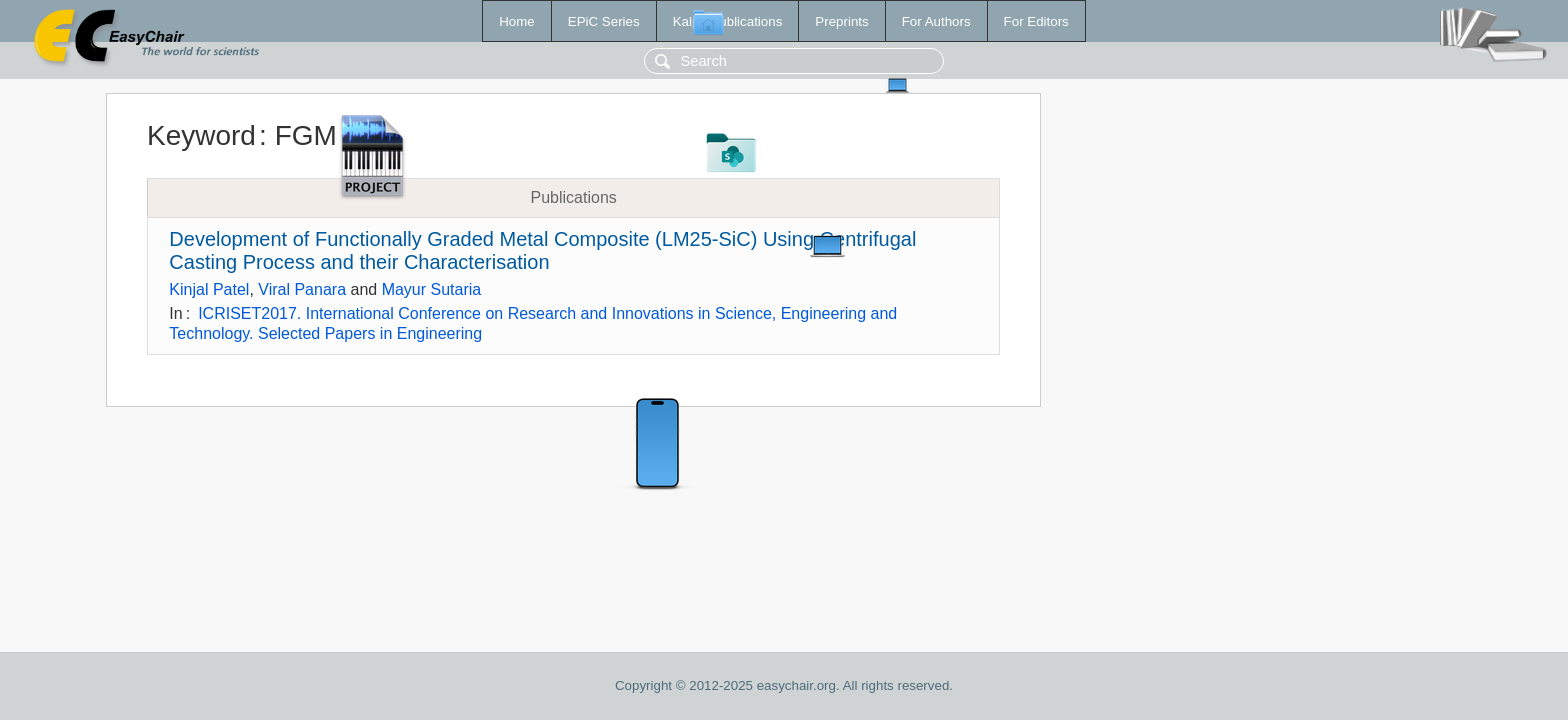  What do you see at coordinates (731, 154) in the screenshot?
I see `open microsoft sharepoint folder` at bounding box center [731, 154].